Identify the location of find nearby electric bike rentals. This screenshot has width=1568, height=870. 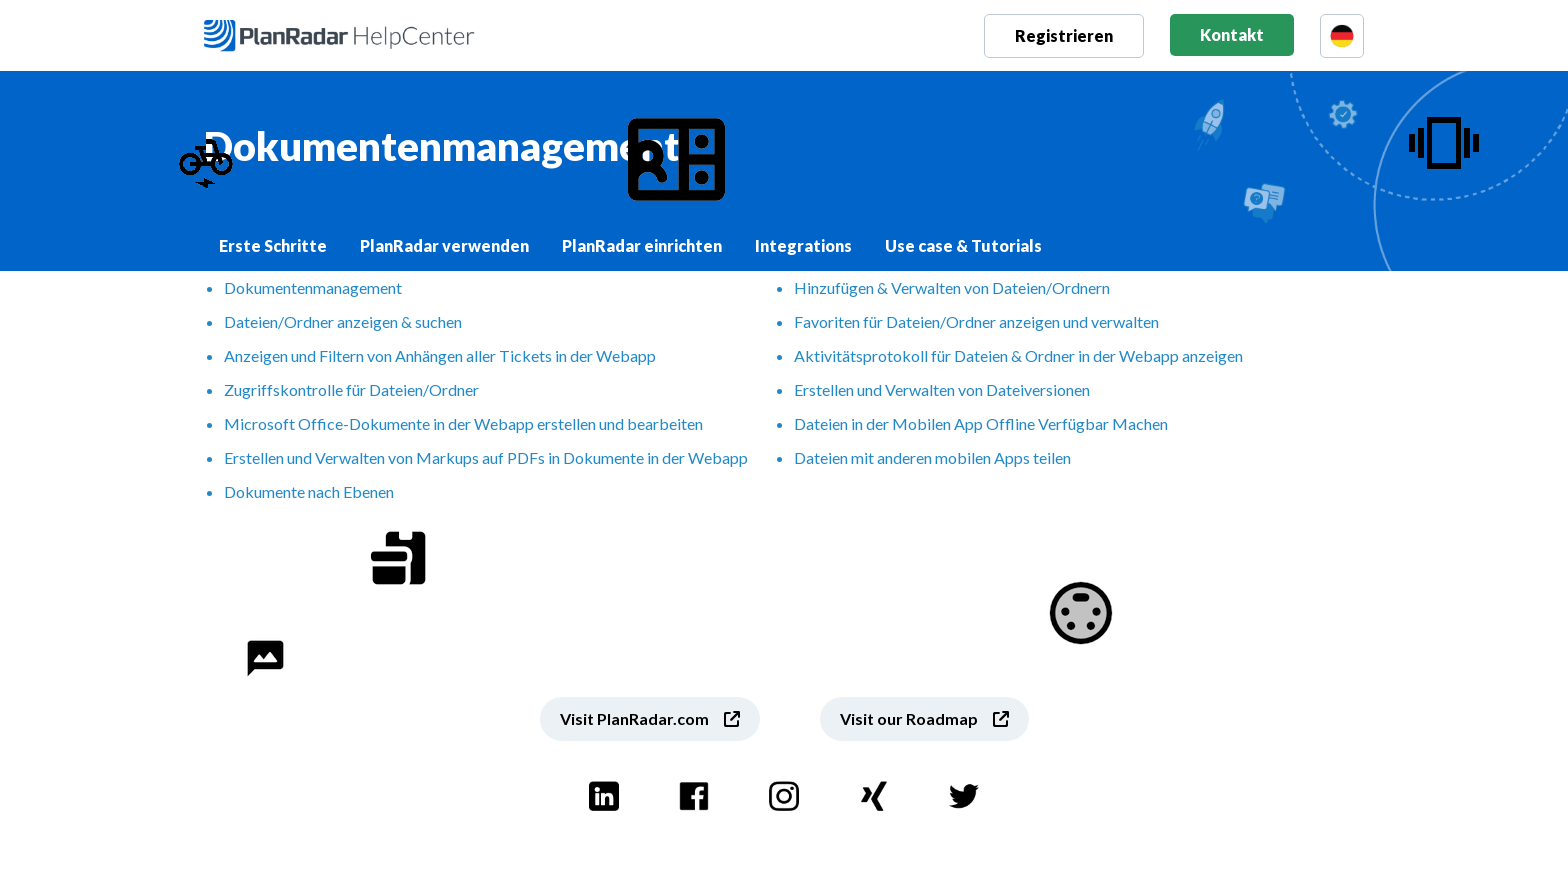
(206, 164).